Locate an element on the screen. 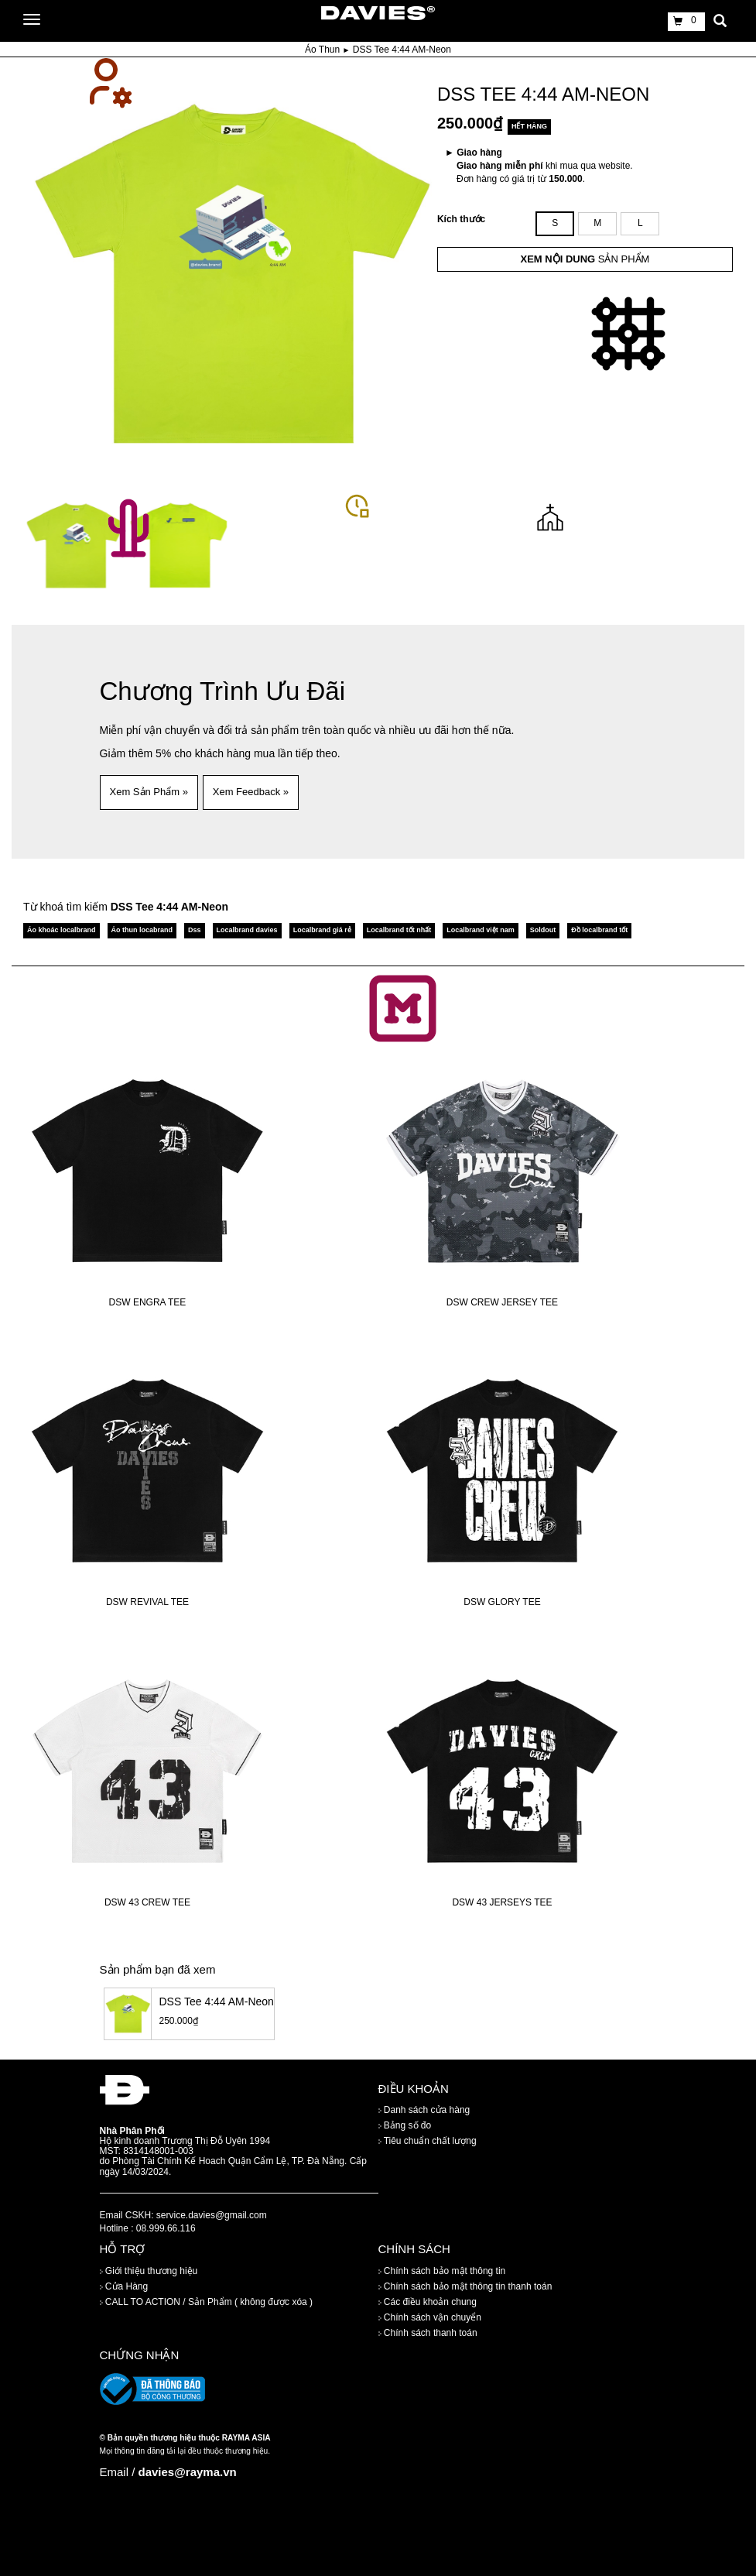  play go board game is located at coordinates (628, 334).